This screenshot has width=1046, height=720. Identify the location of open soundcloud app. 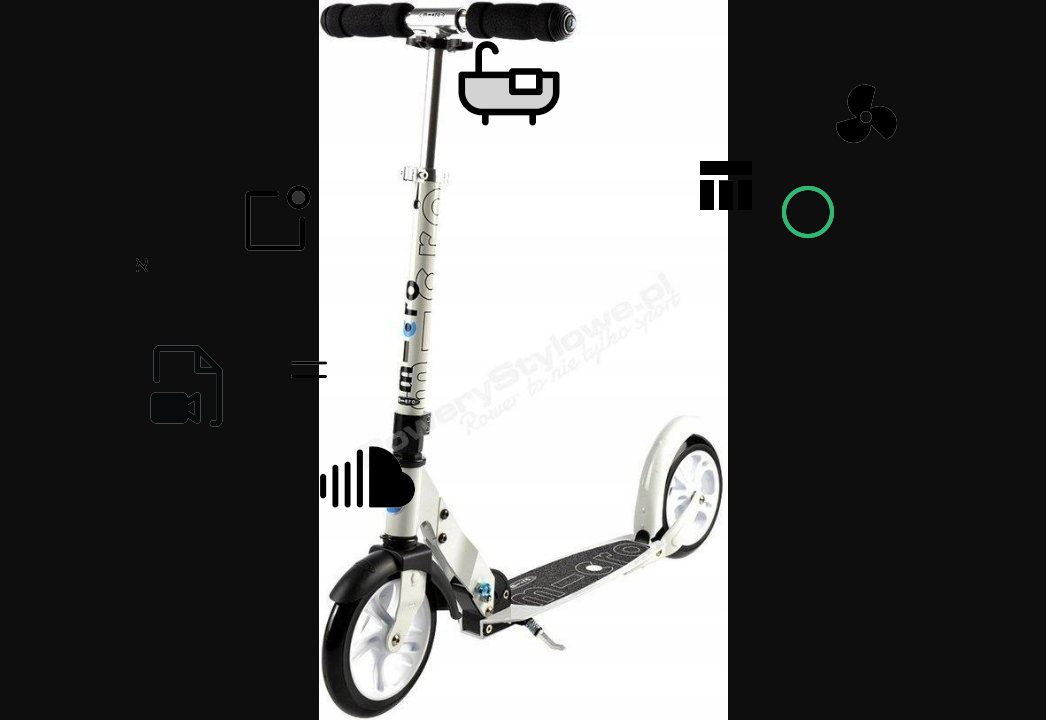
(366, 480).